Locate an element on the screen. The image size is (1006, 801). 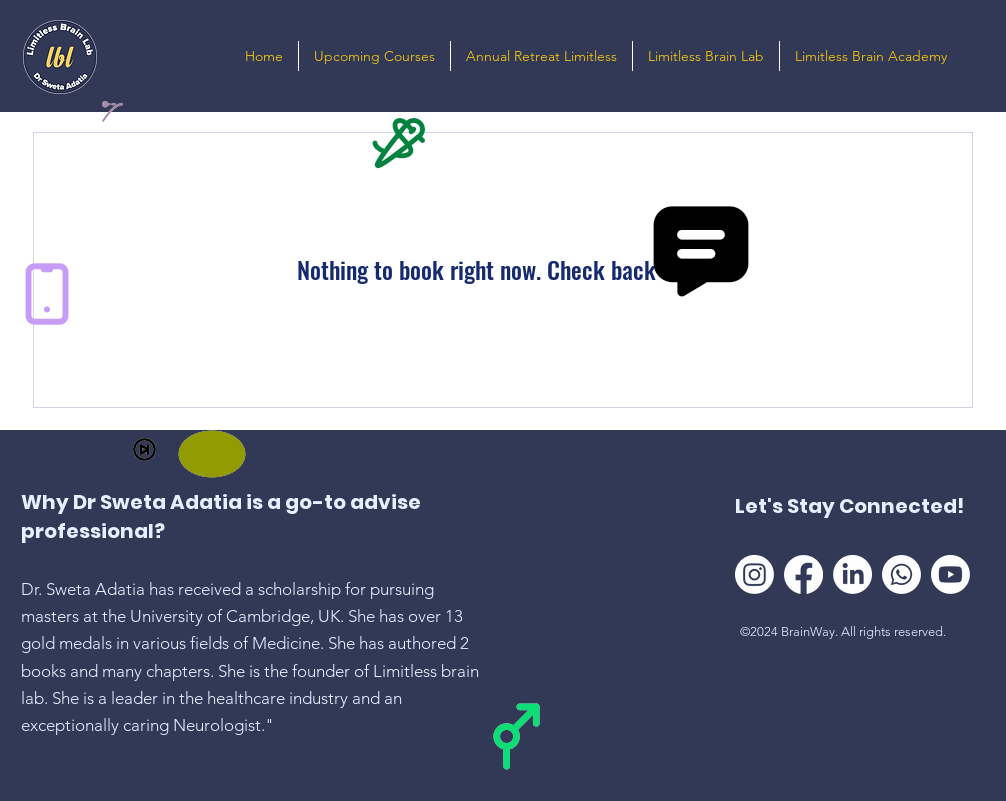
skip to the next track or media item is located at coordinates (144, 449).